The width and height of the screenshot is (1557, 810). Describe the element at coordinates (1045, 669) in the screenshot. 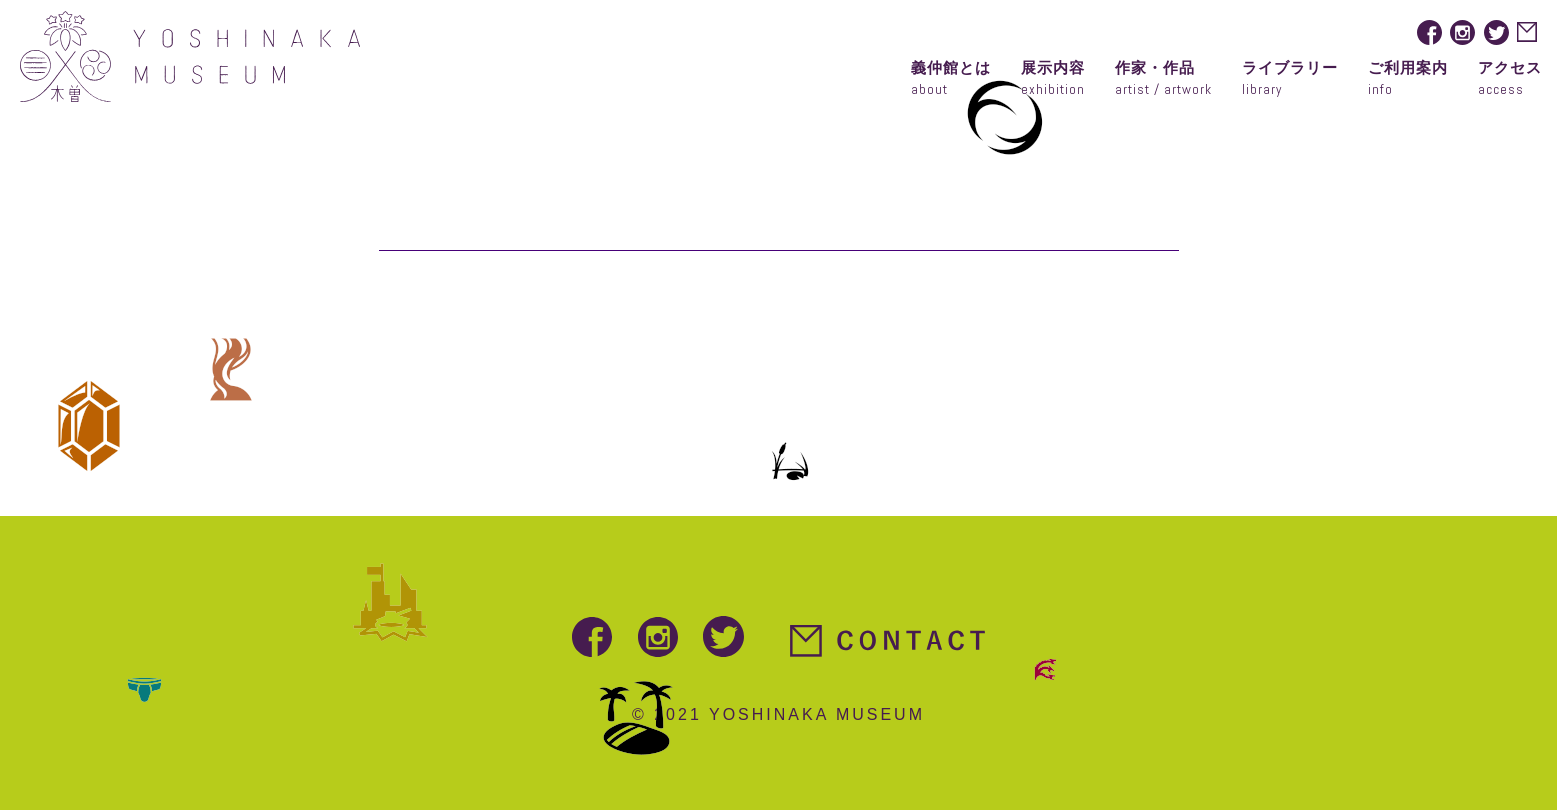

I see `select hydra creature or monster type` at that location.